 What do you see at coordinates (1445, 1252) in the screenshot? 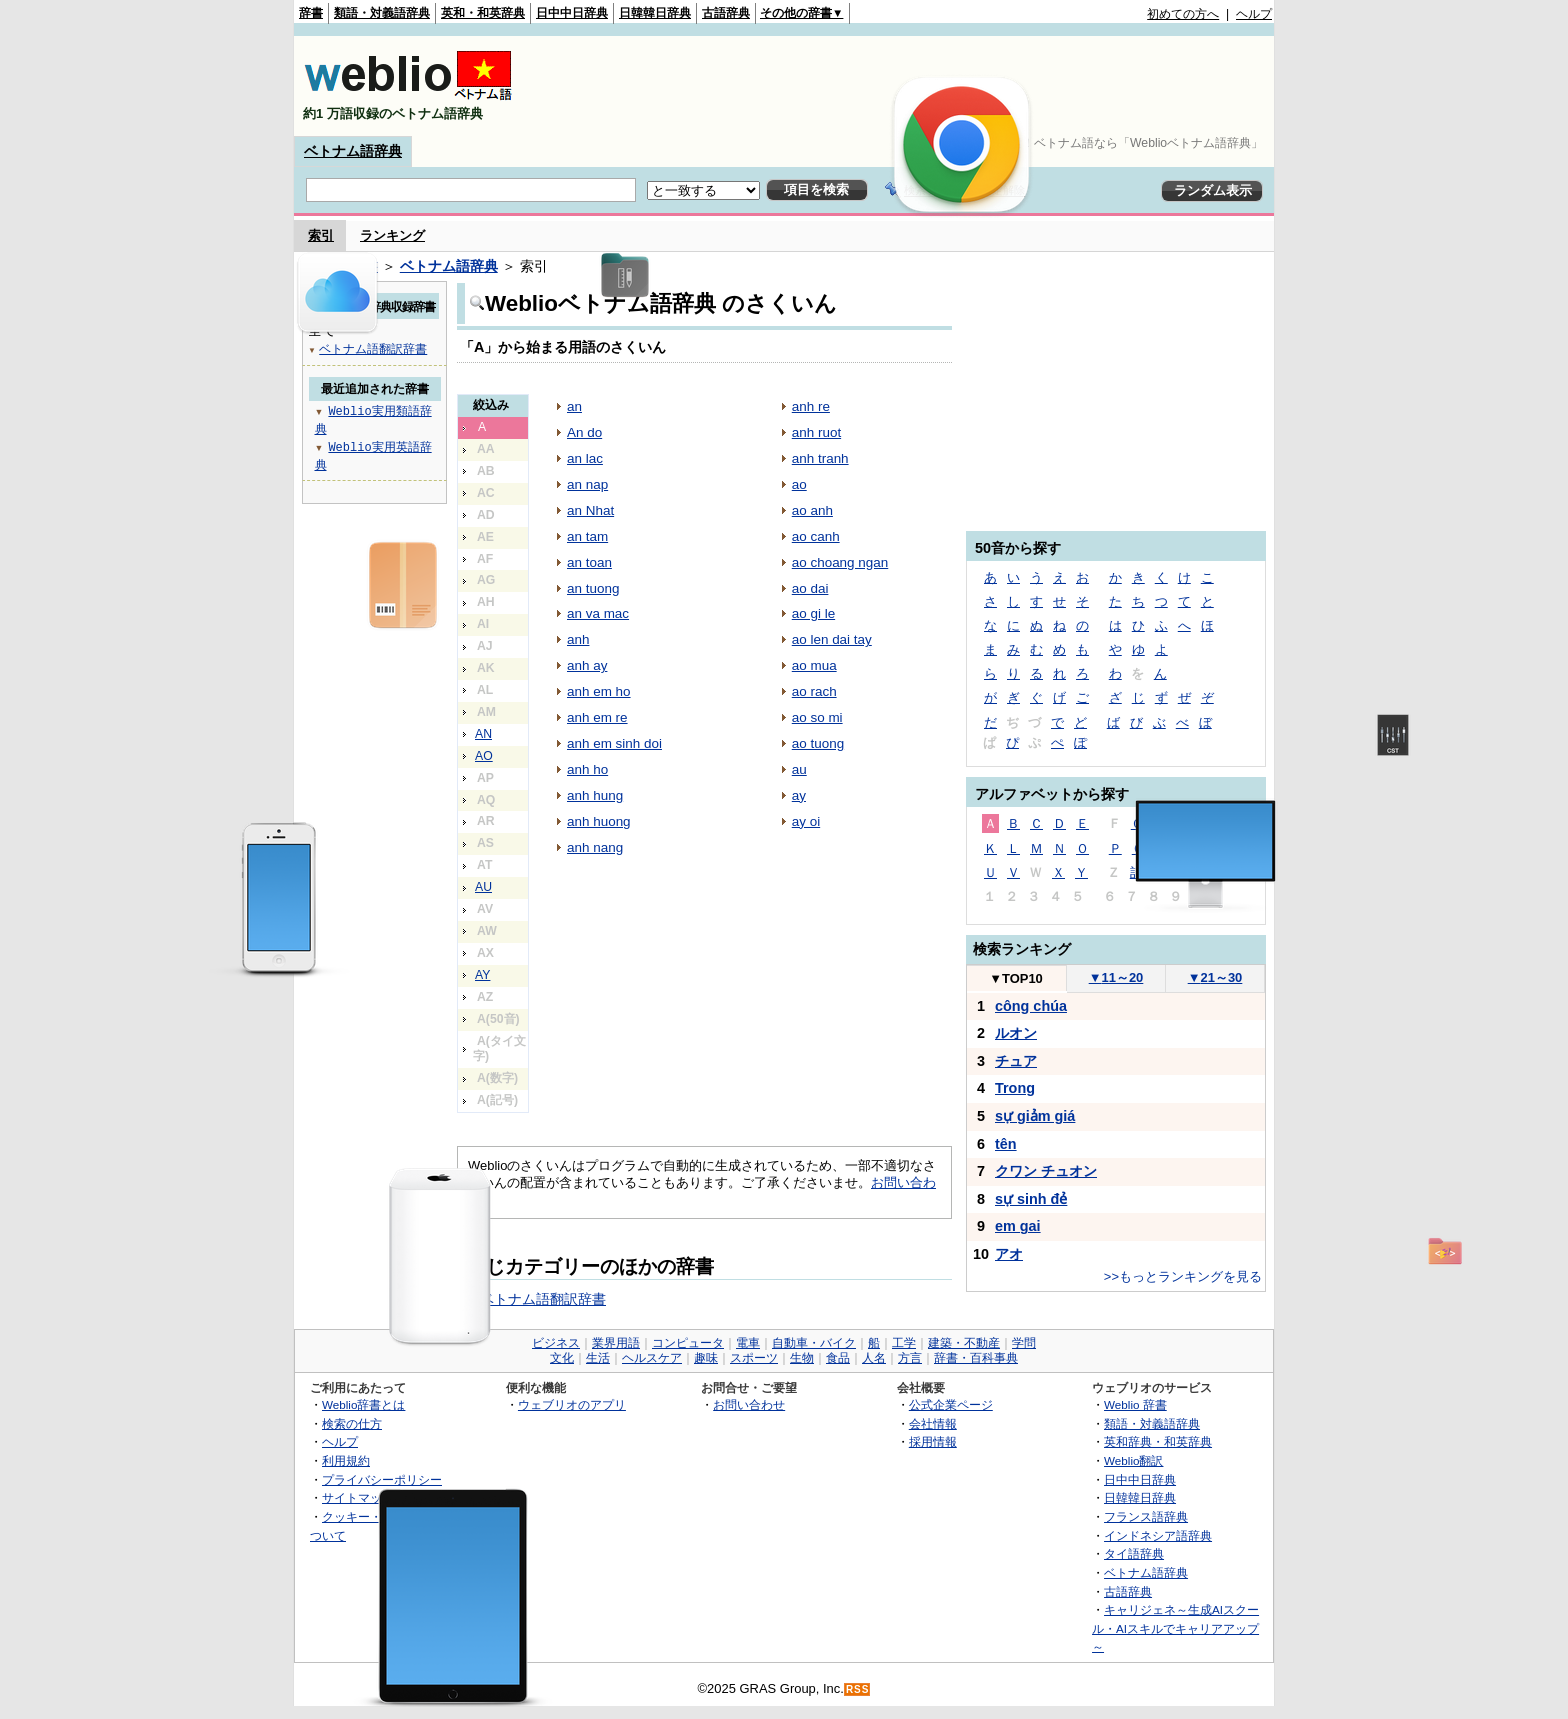
I see `folder containing styled-components files` at bounding box center [1445, 1252].